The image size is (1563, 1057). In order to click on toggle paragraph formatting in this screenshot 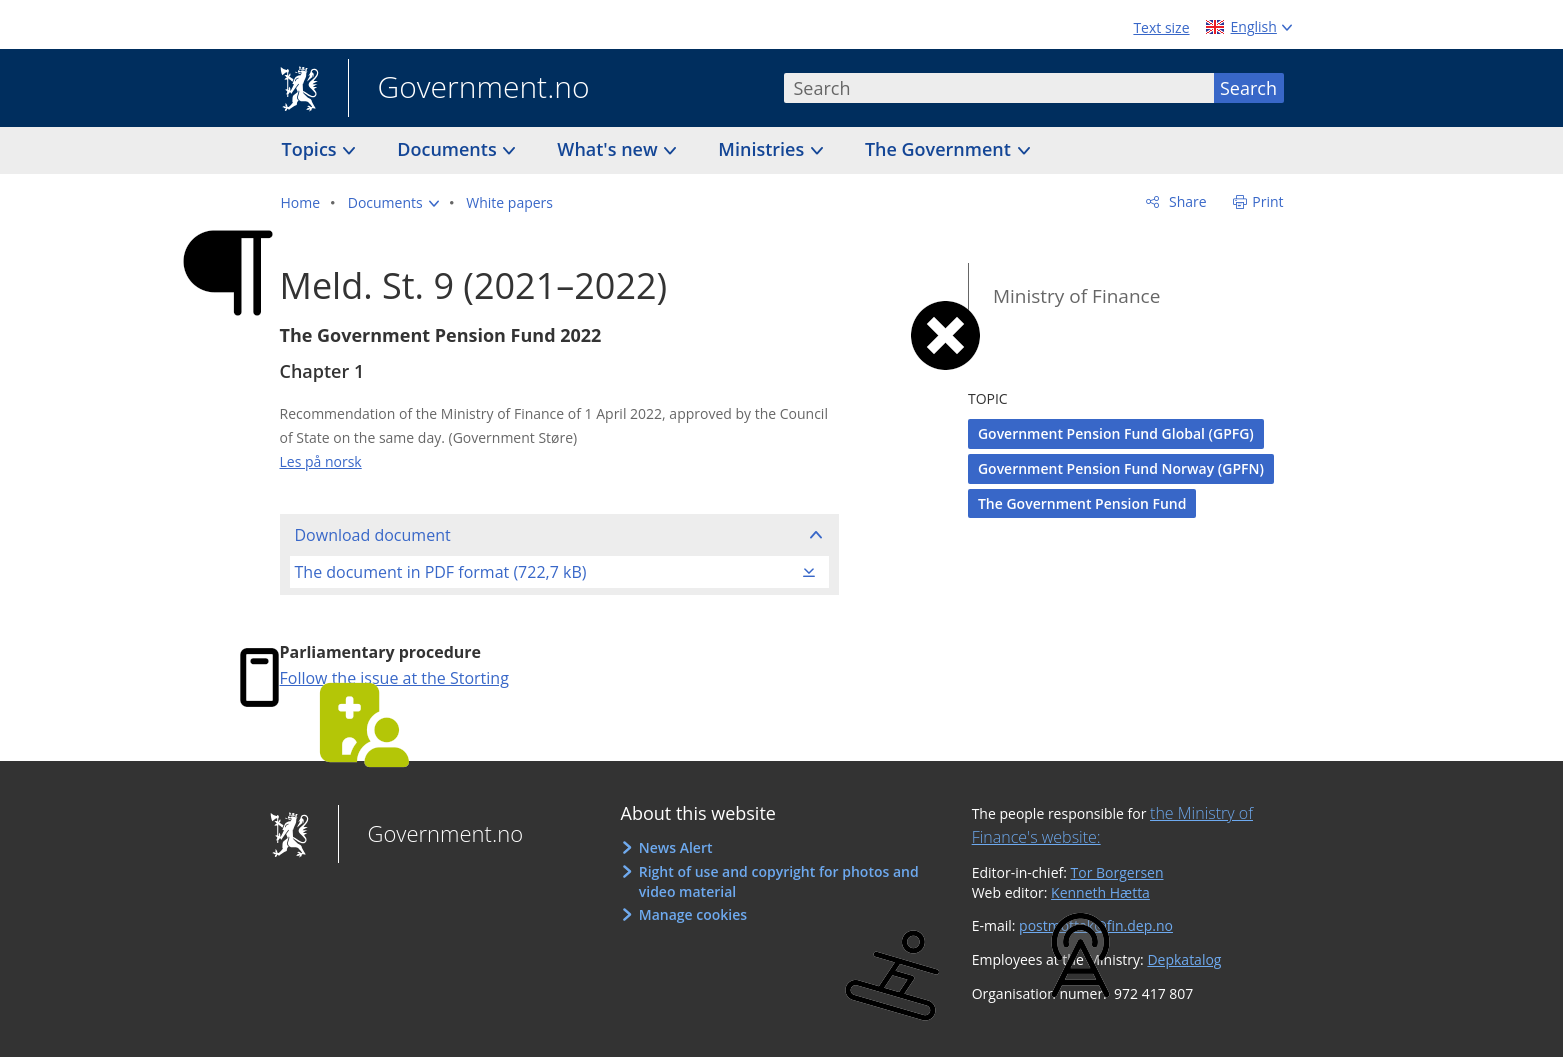, I will do `click(230, 273)`.